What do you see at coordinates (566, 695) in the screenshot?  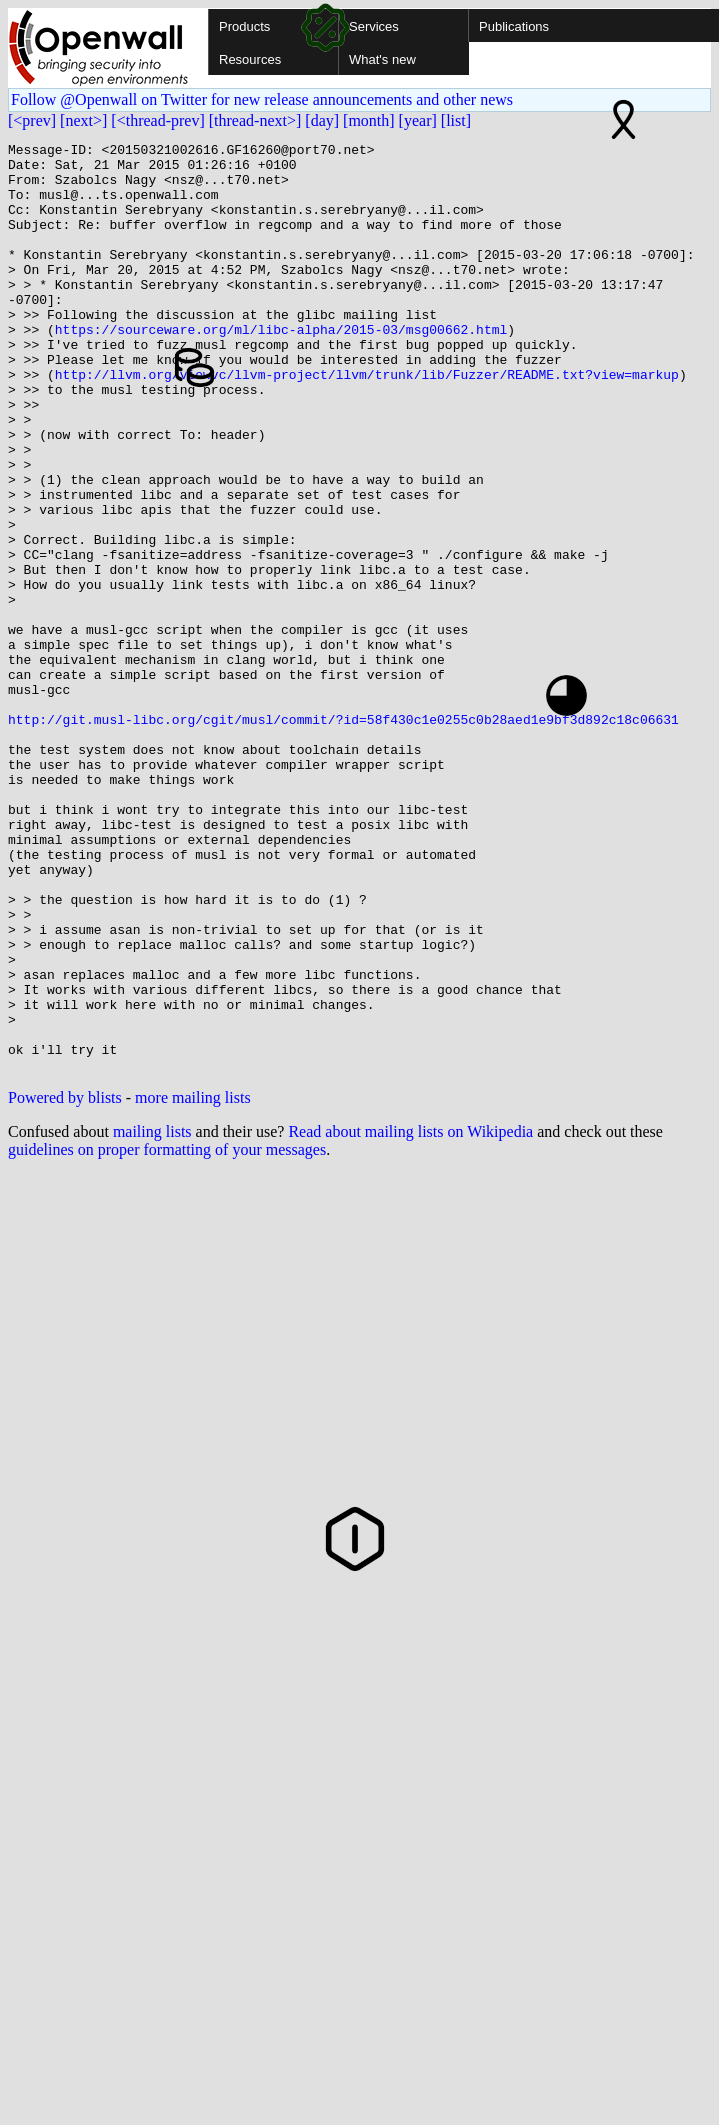 I see `indicates 75% progress or completion` at bounding box center [566, 695].